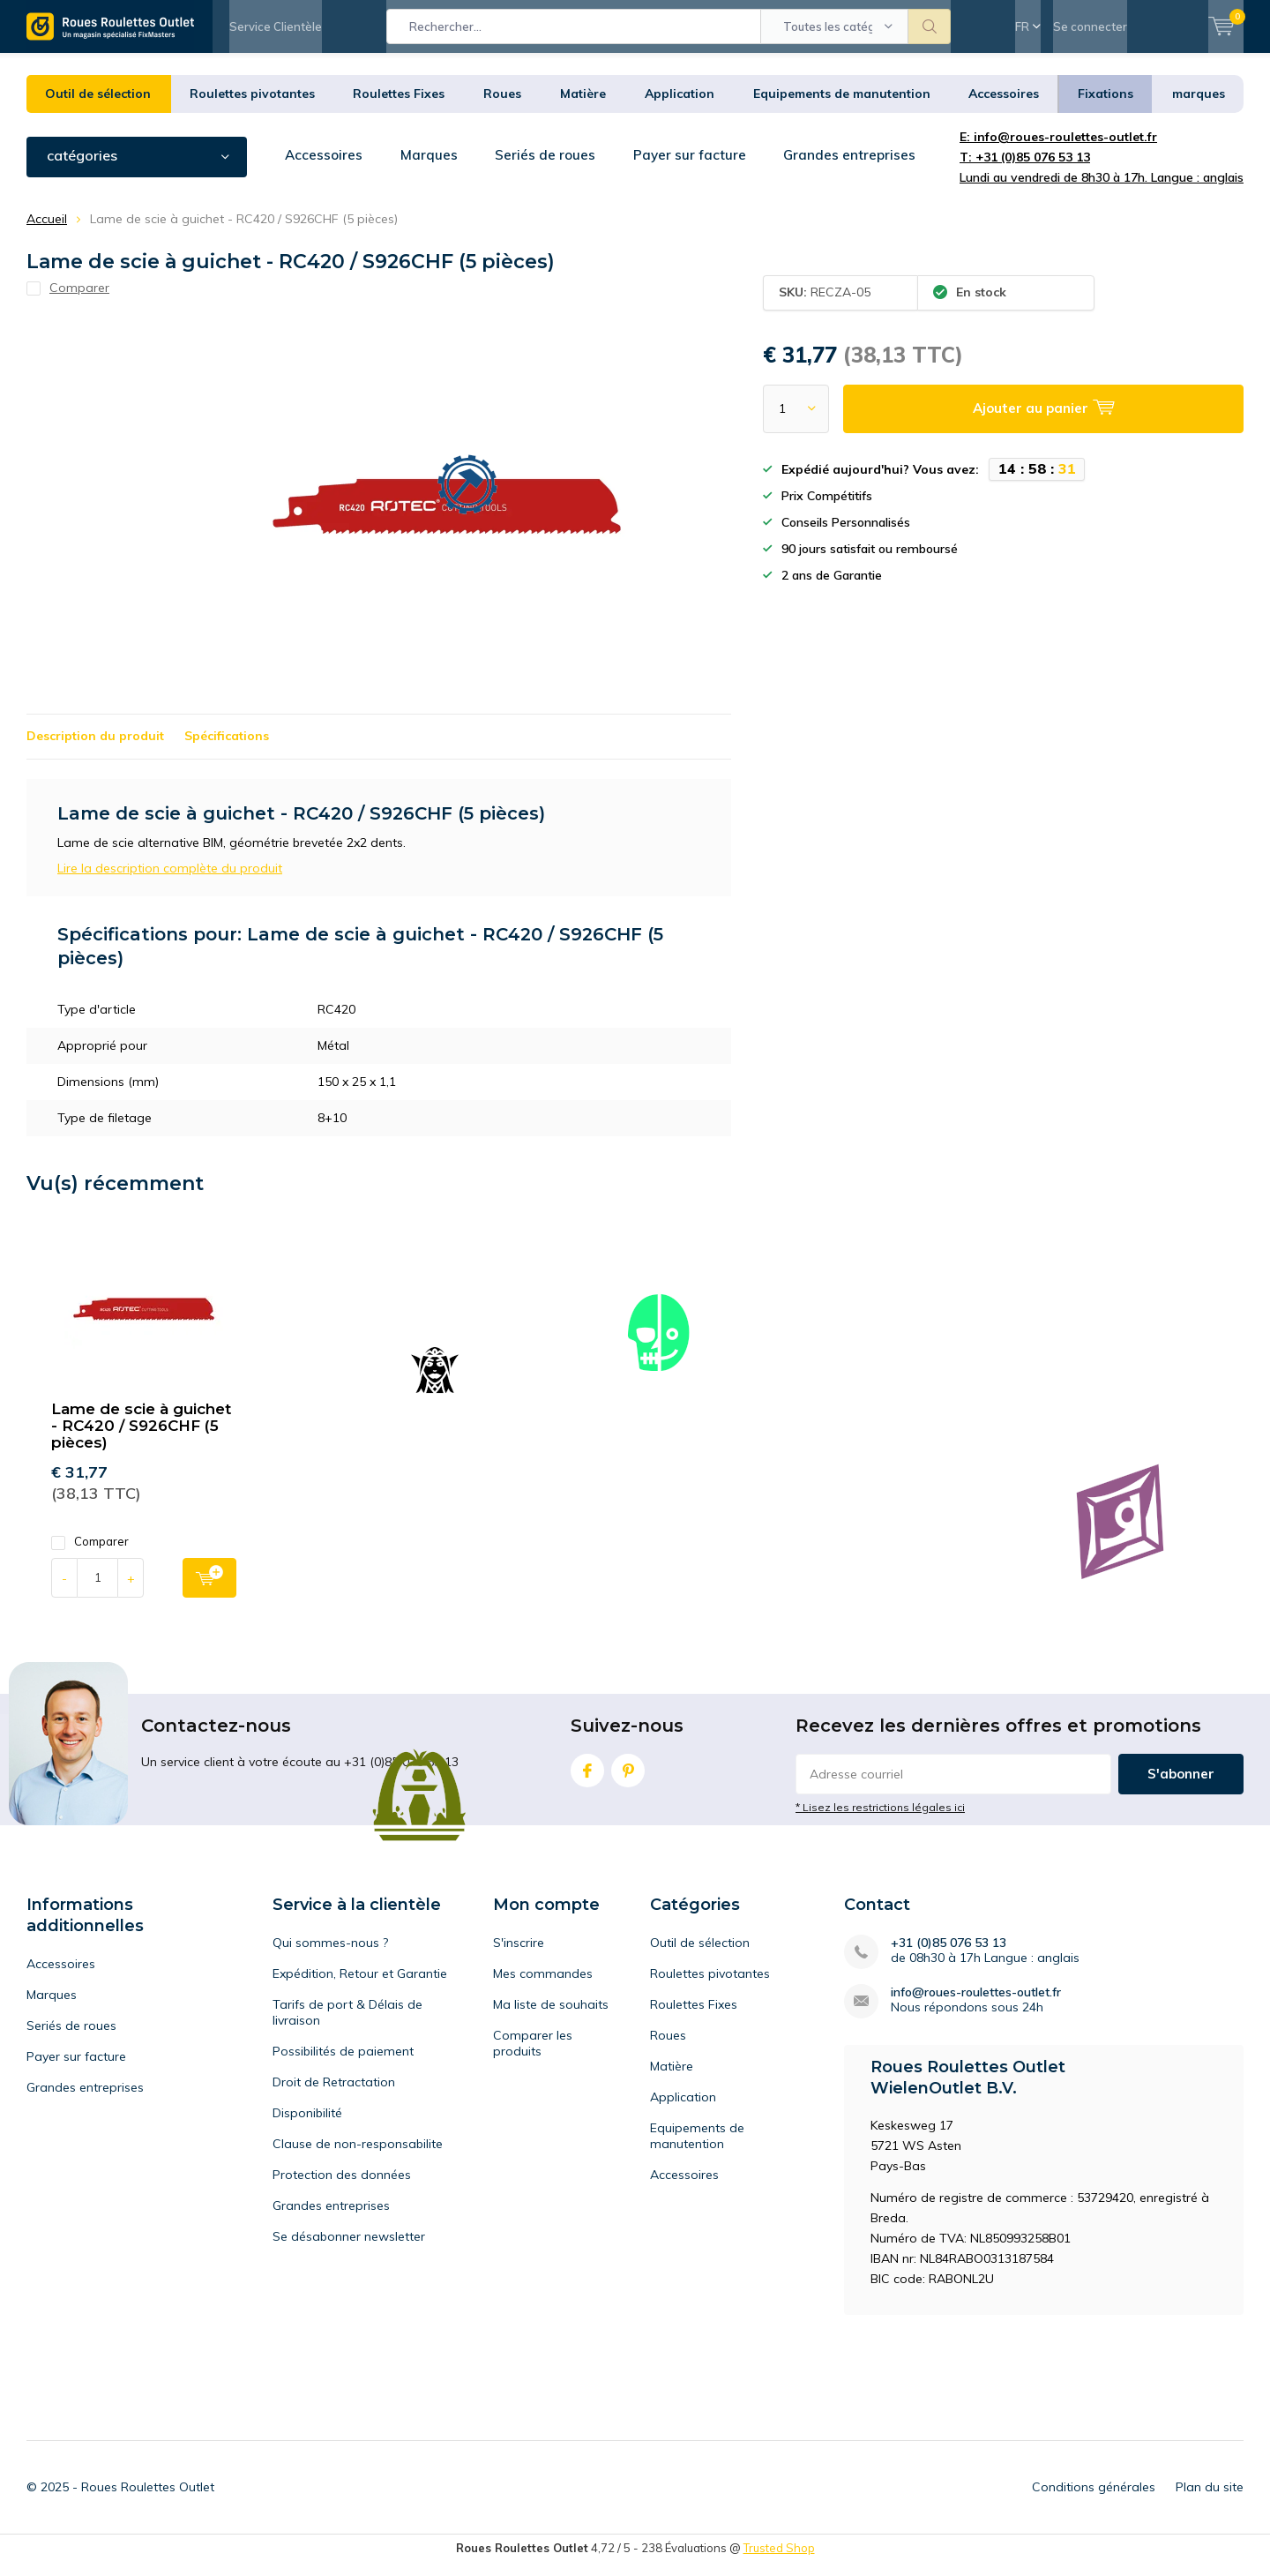  What do you see at coordinates (467, 484) in the screenshot?
I see `access crafting or workshop settings` at bounding box center [467, 484].